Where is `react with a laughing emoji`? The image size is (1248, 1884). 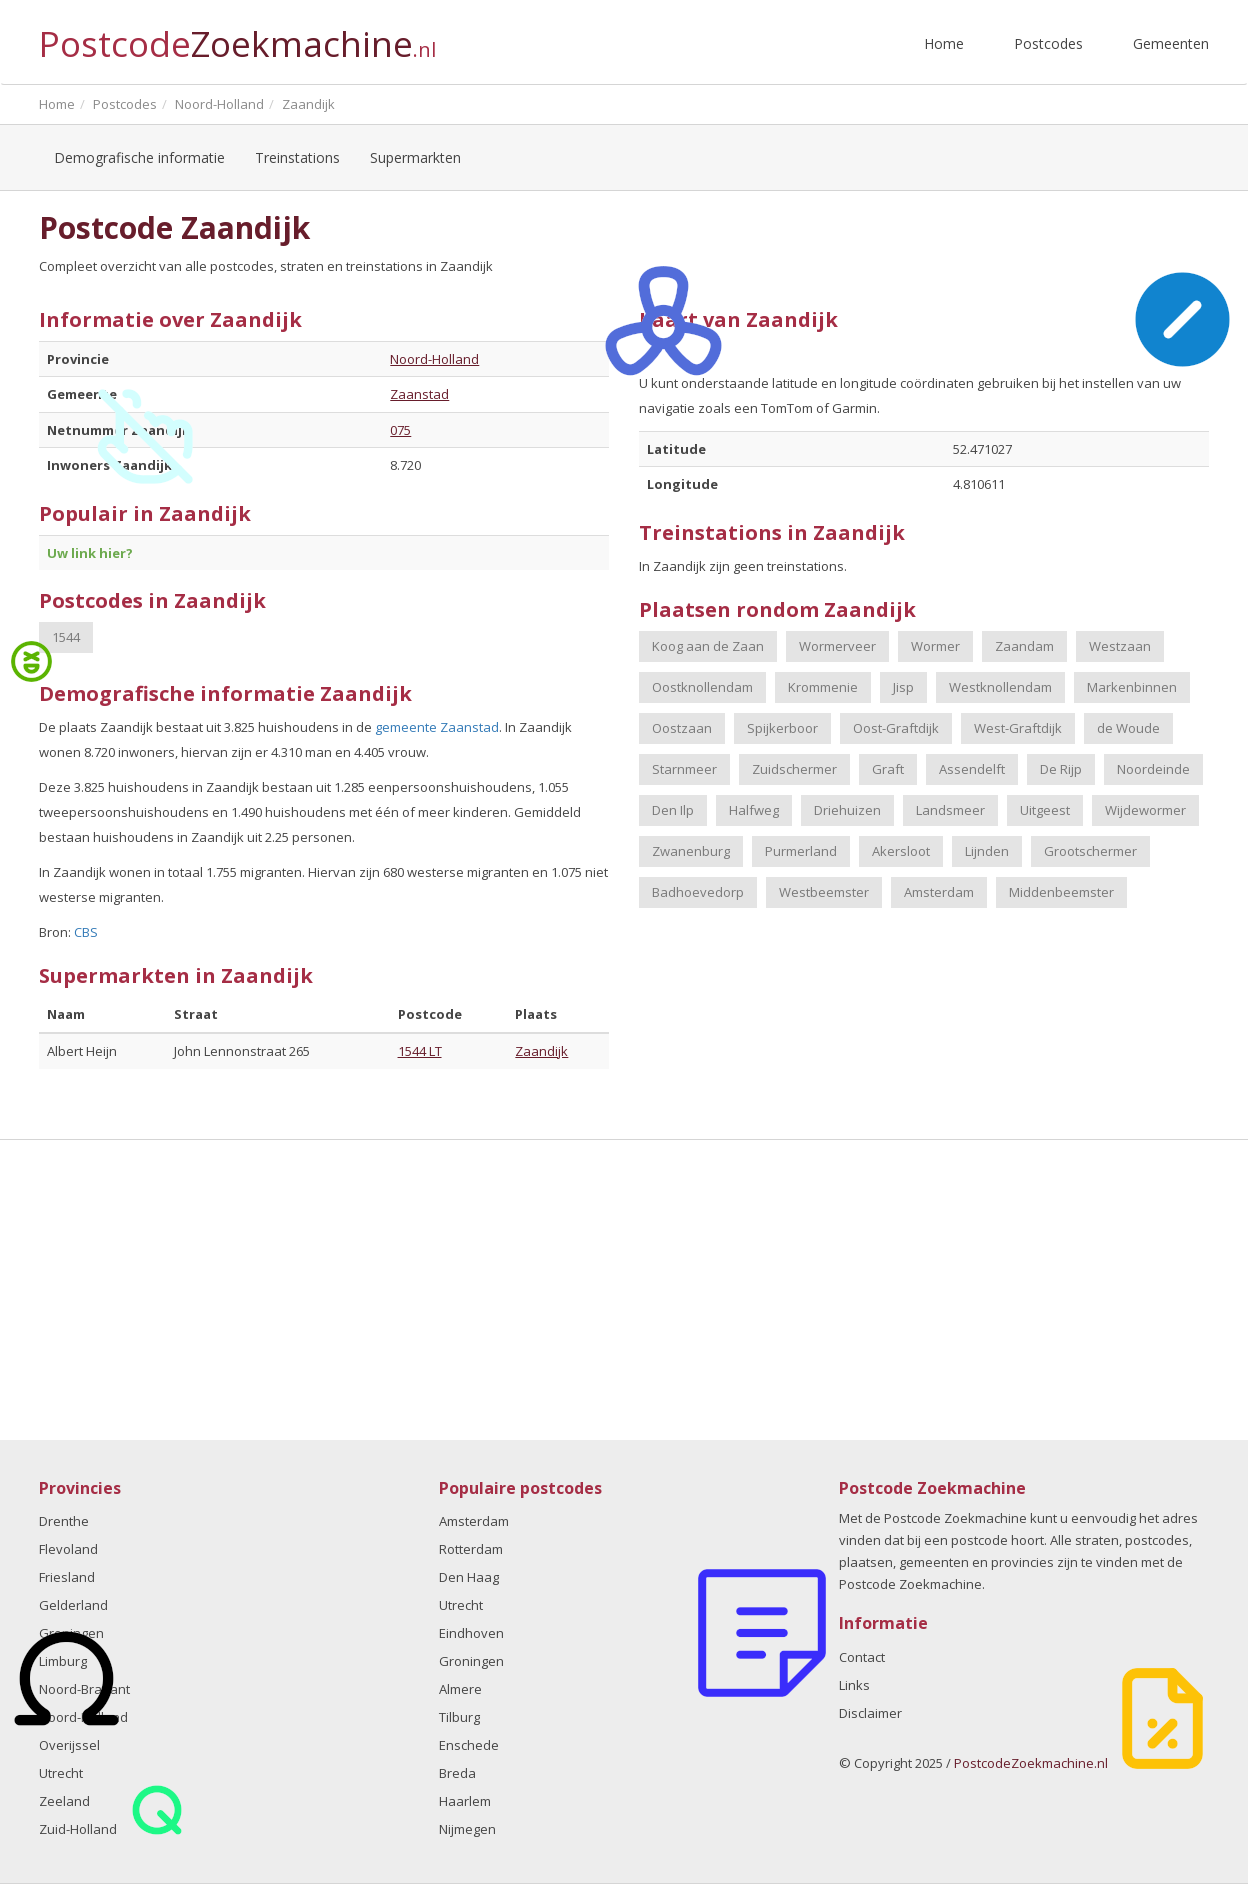 react with a laughing emoji is located at coordinates (31, 661).